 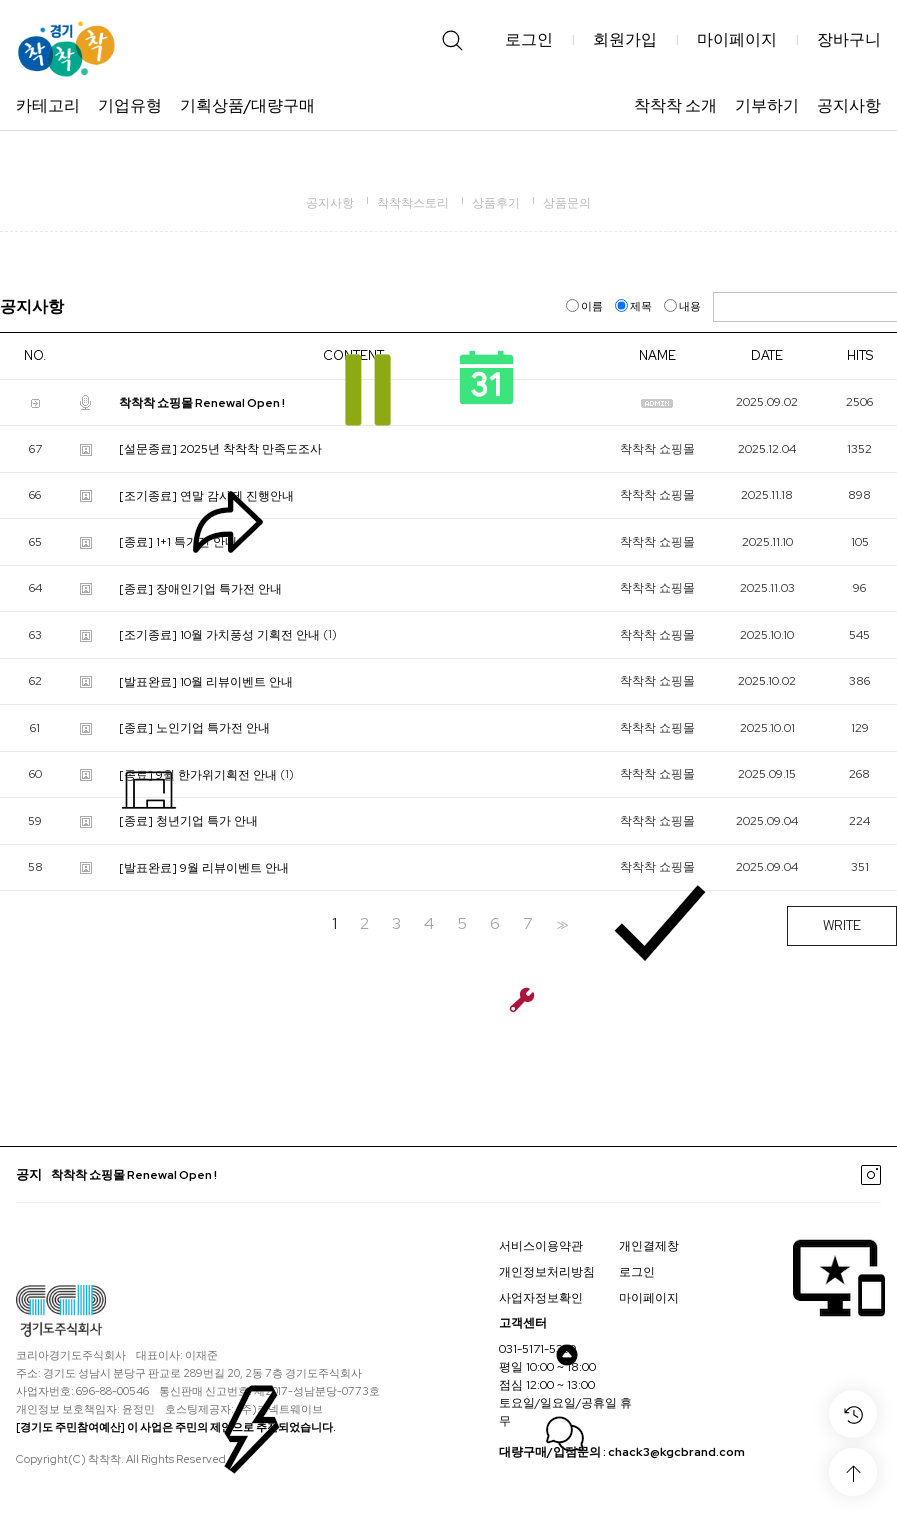 What do you see at coordinates (522, 1000) in the screenshot?
I see `access settings or configuration options` at bounding box center [522, 1000].